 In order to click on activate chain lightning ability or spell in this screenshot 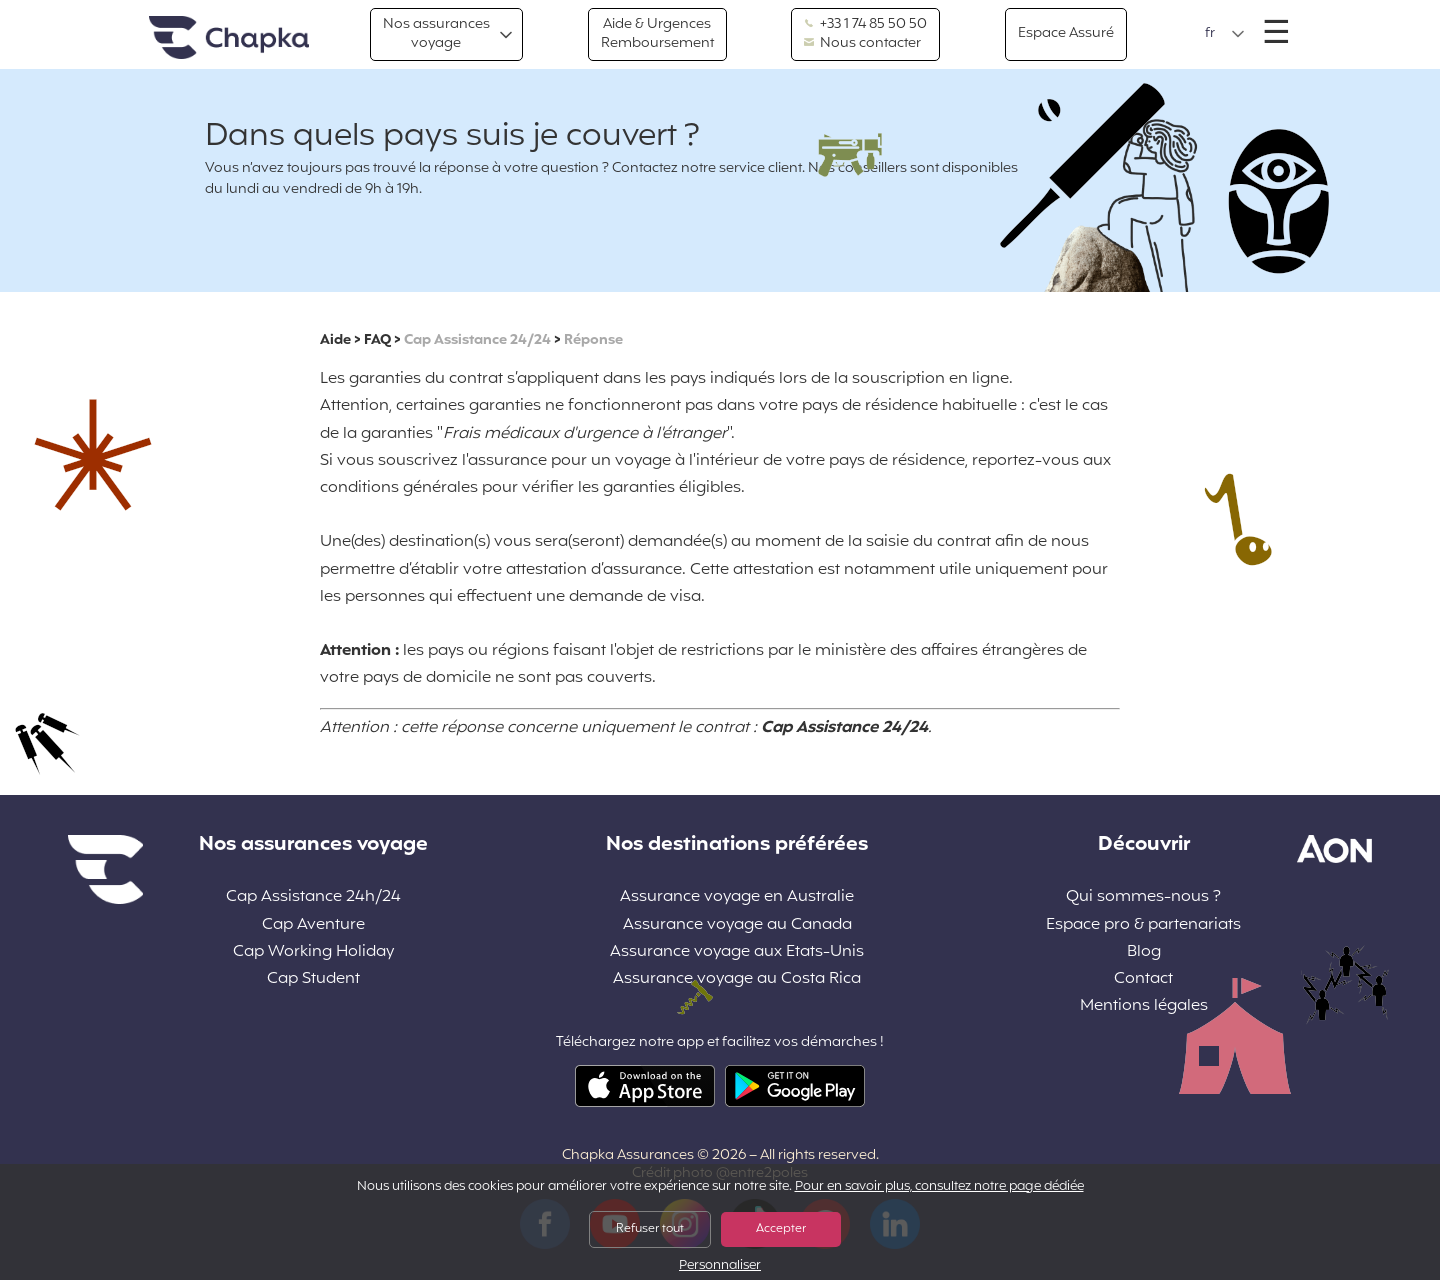, I will do `click(1346, 985)`.